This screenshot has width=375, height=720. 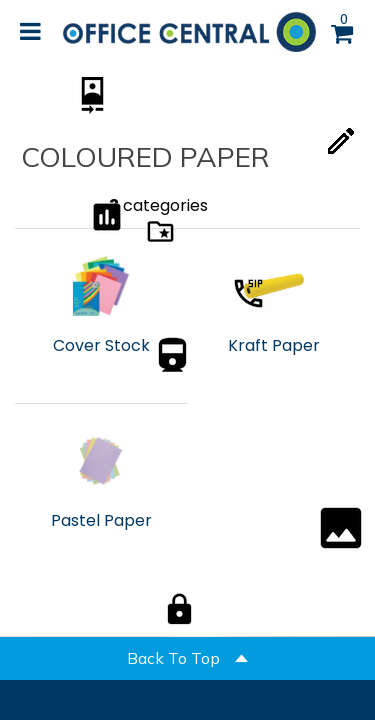 What do you see at coordinates (341, 528) in the screenshot?
I see `insert or add an image` at bounding box center [341, 528].